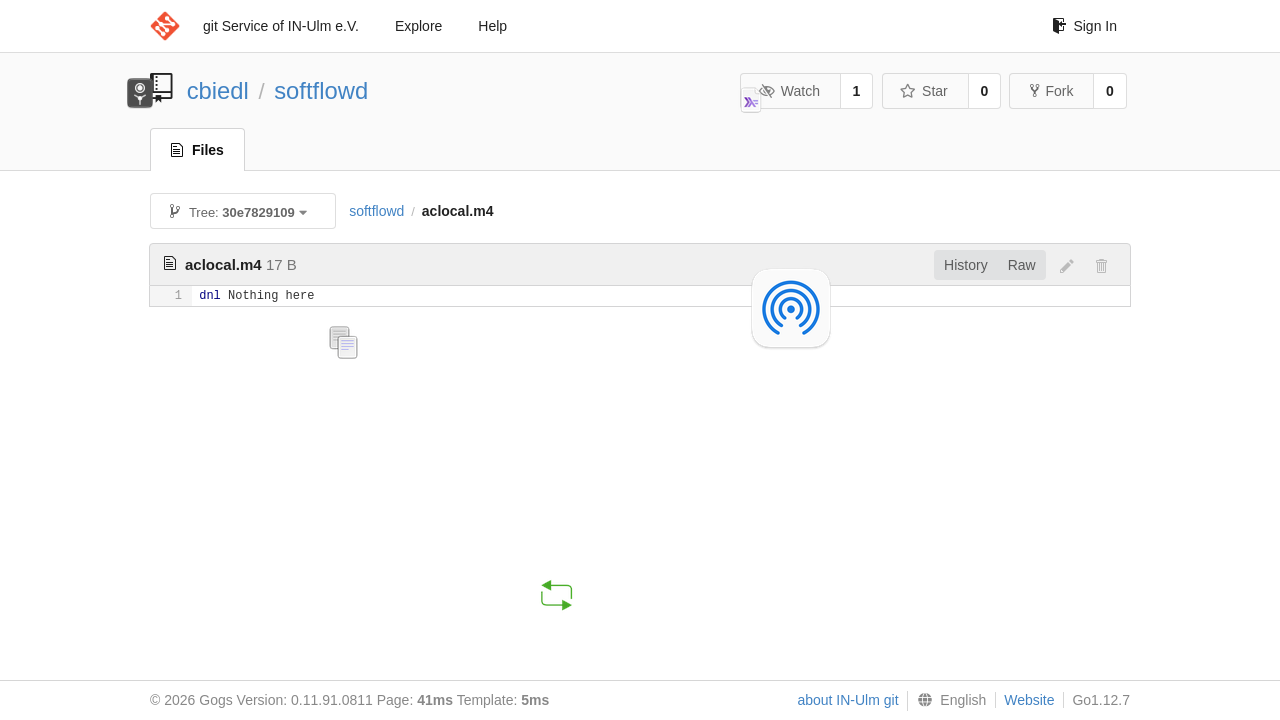  I want to click on share files wirelessly with nearby Apple devices, so click(791, 308).